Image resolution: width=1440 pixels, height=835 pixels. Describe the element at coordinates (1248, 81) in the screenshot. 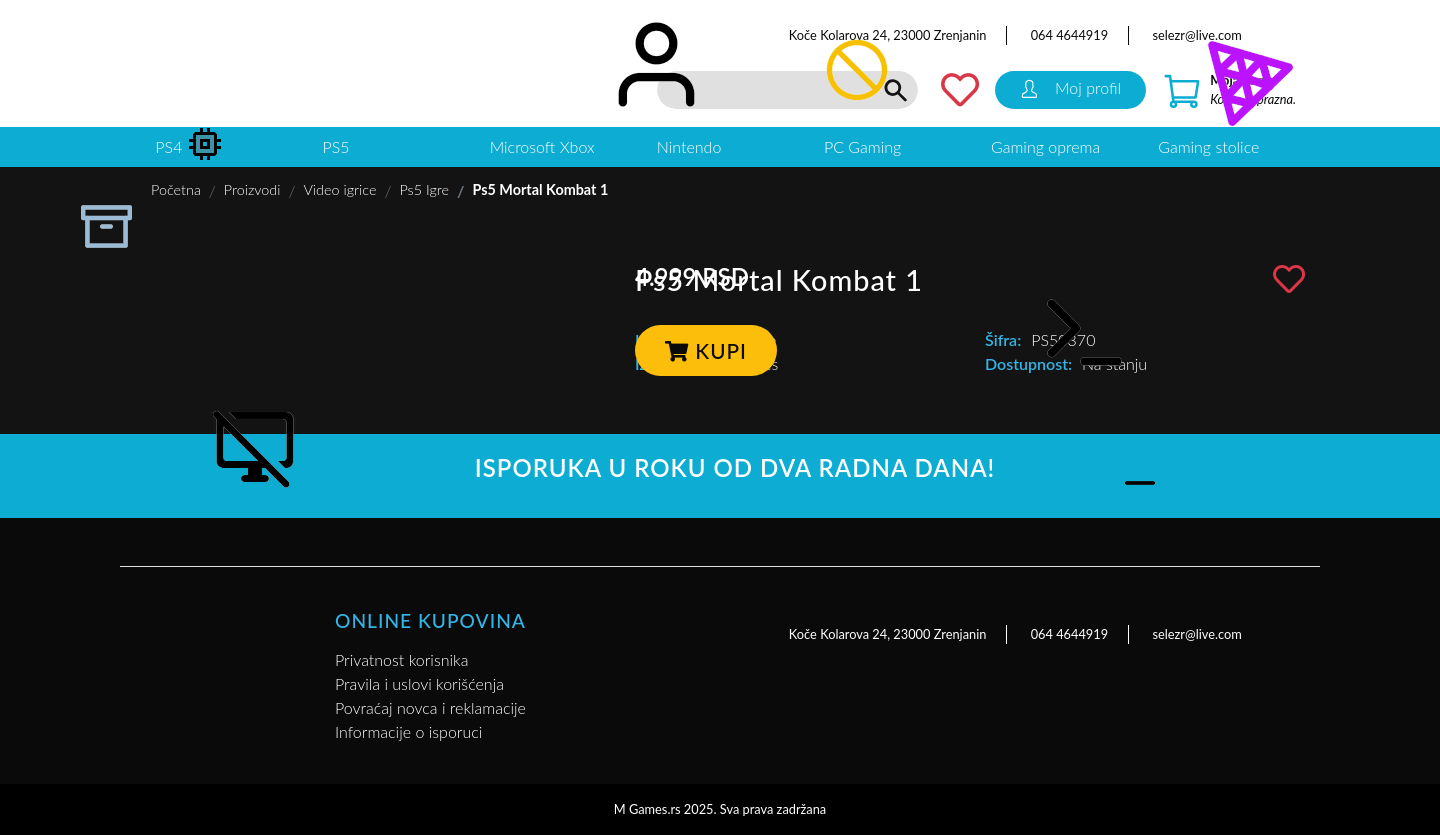

I see `three.js library or 3D graphics project` at that location.